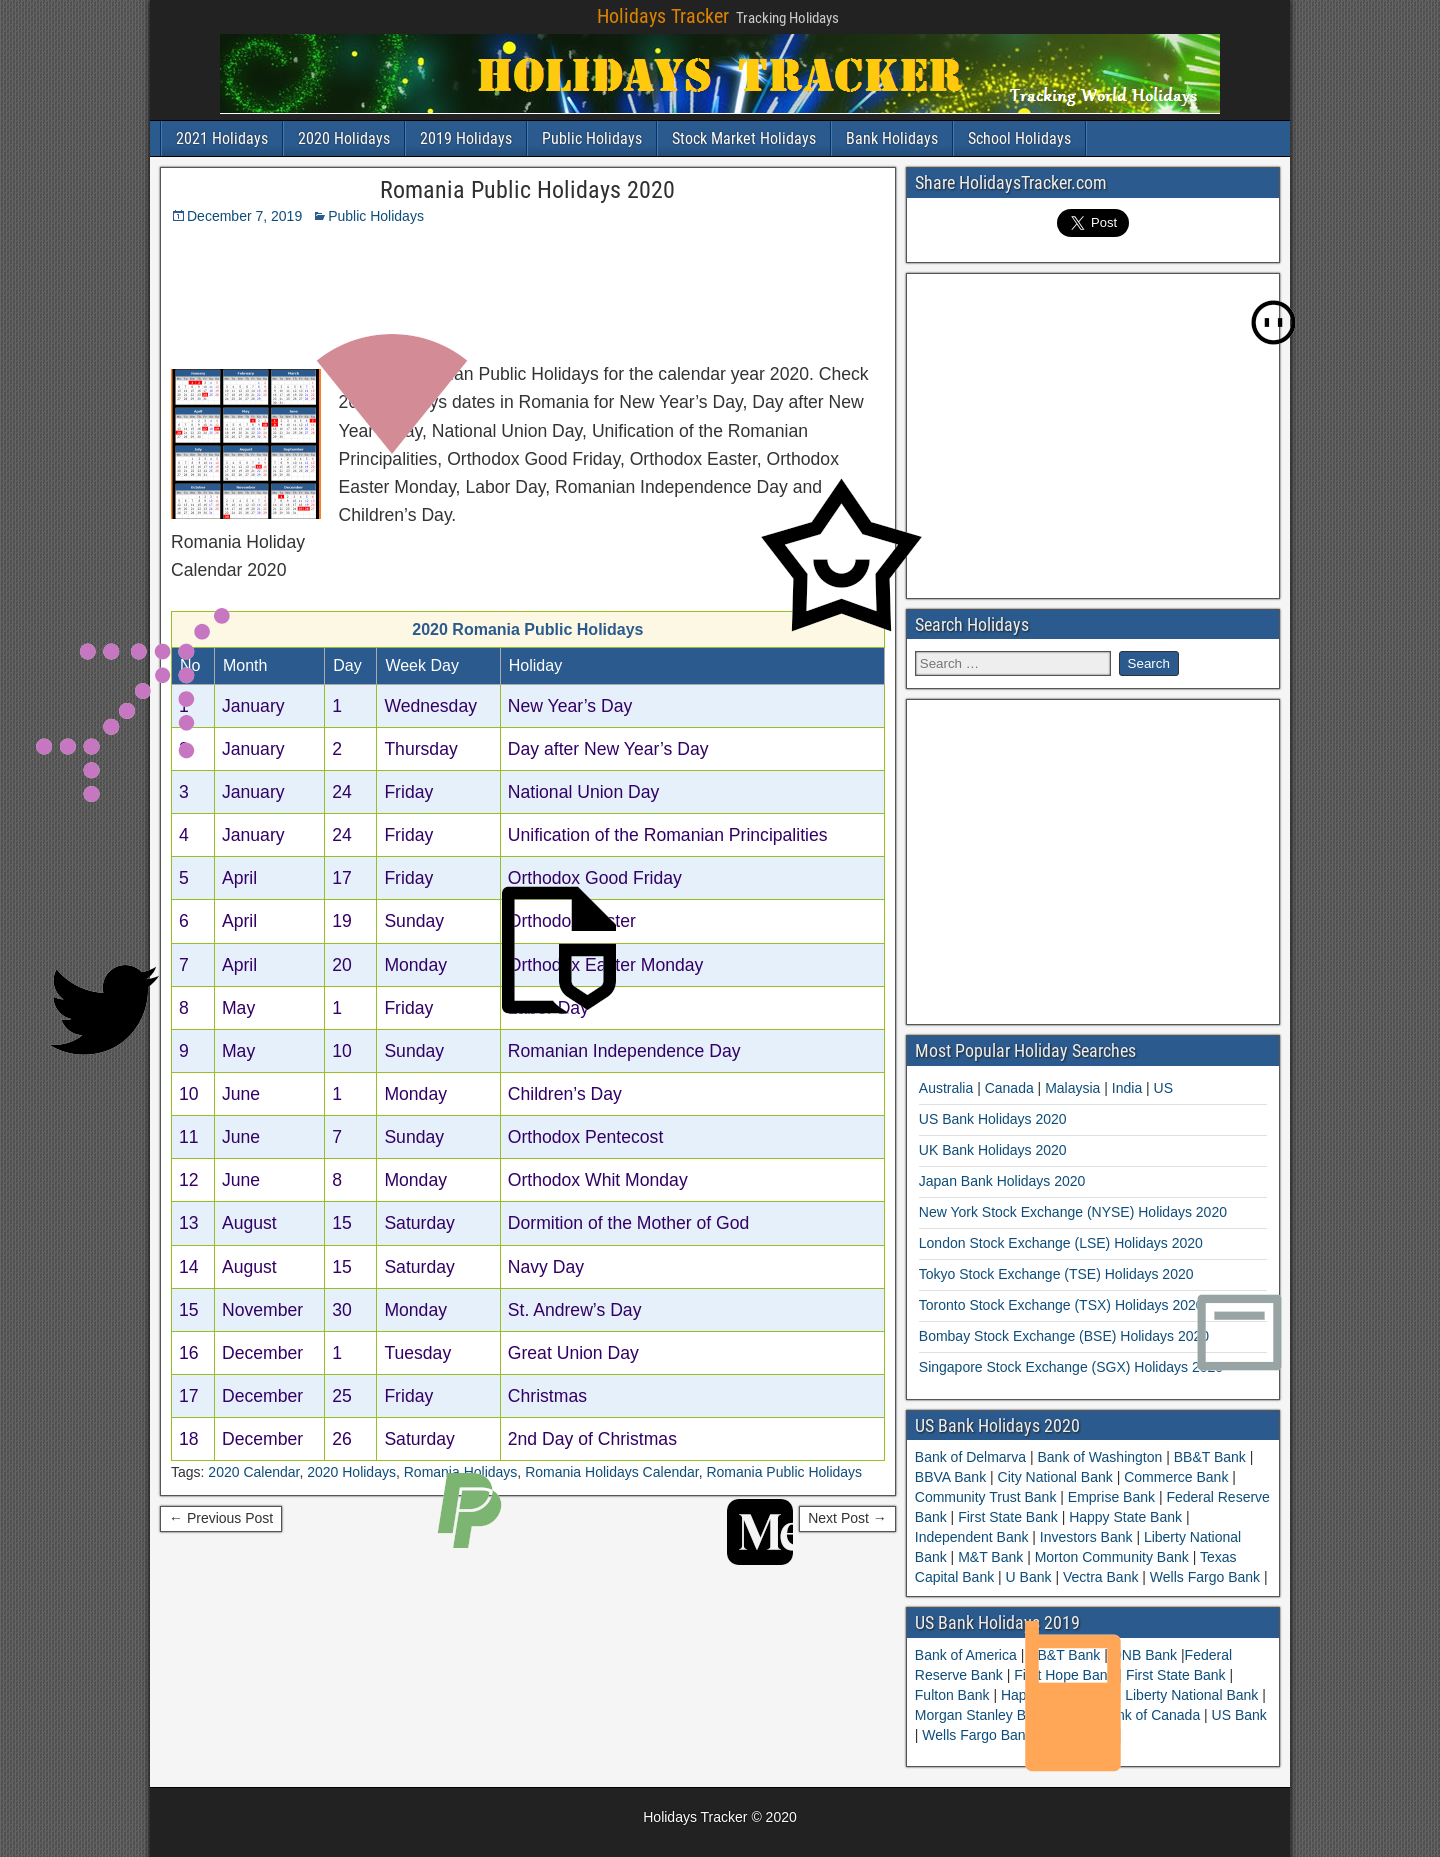 The height and width of the screenshot is (1857, 1440). I want to click on mark as favorite with positive feedback, so click(841, 559).